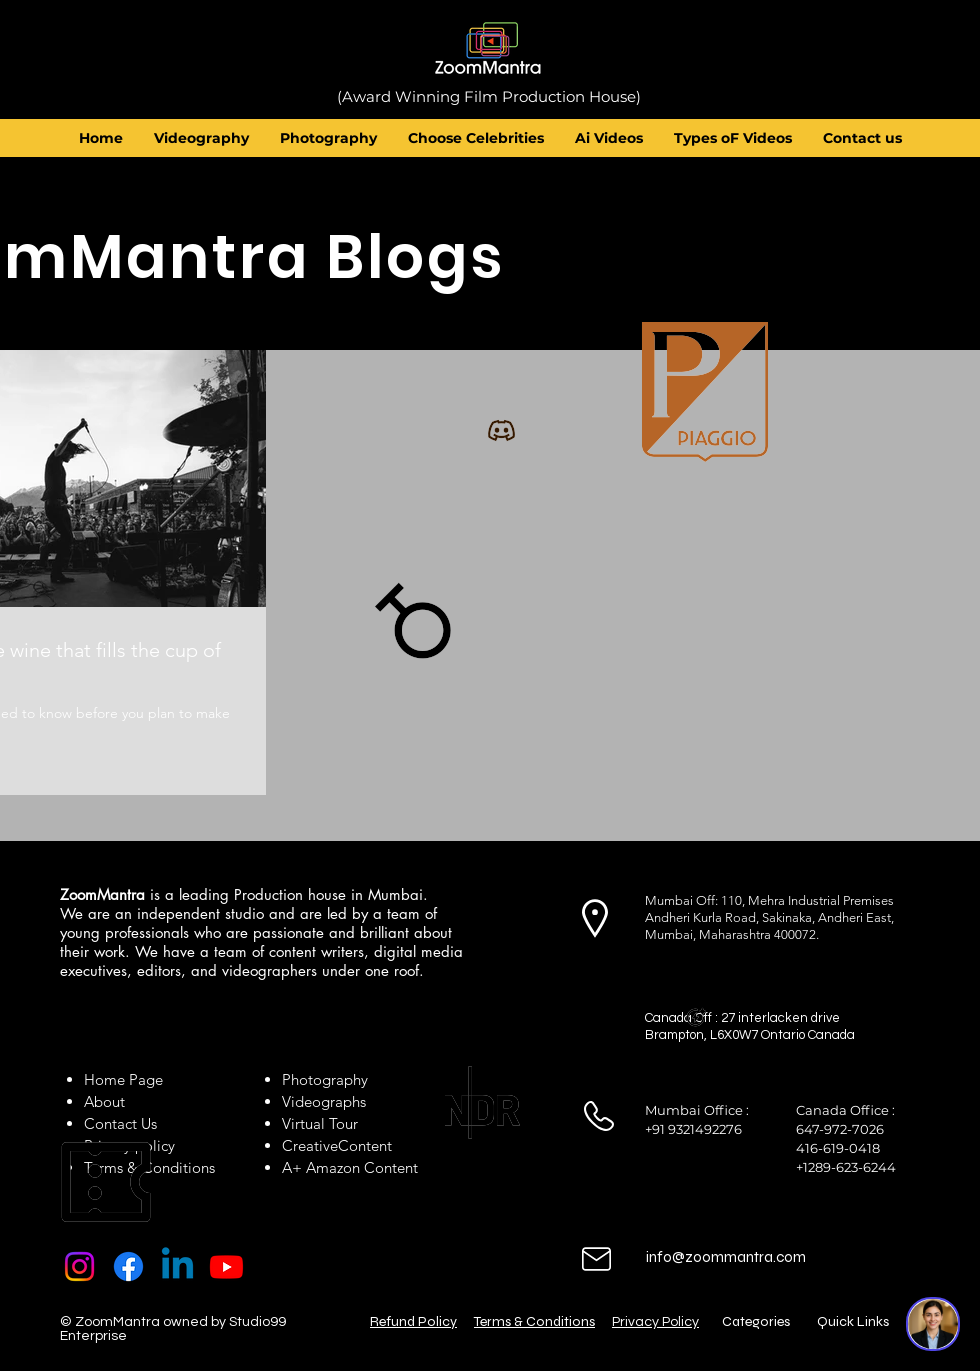 The width and height of the screenshot is (980, 1371). What do you see at coordinates (705, 392) in the screenshot?
I see `Piaggio Group company logo` at bounding box center [705, 392].